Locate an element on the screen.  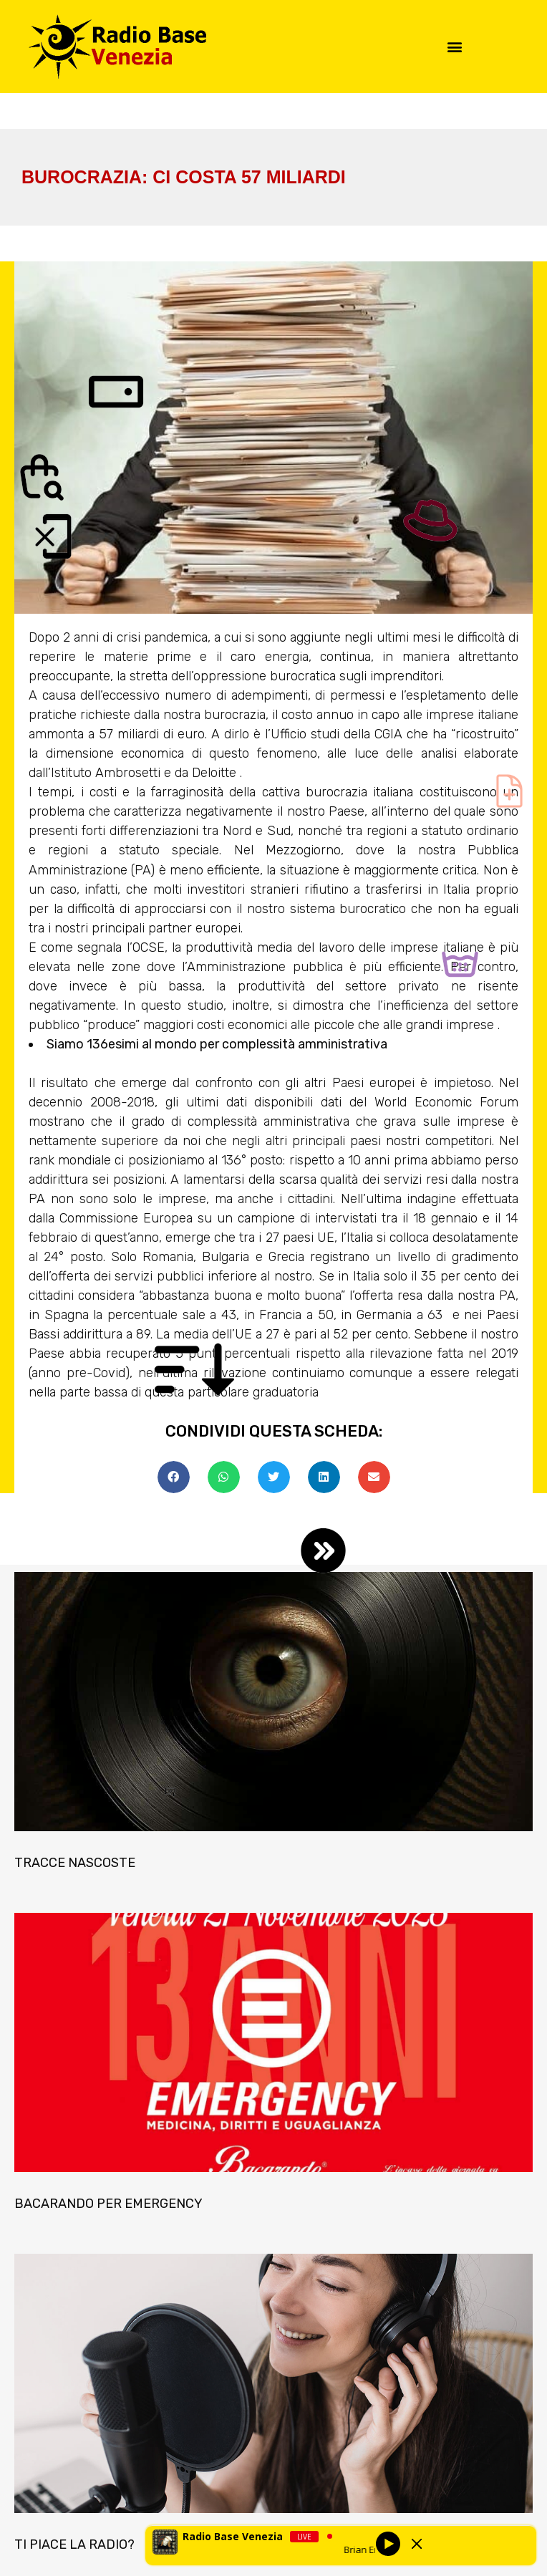
skip forward or advance to next item is located at coordinates (323, 1550).